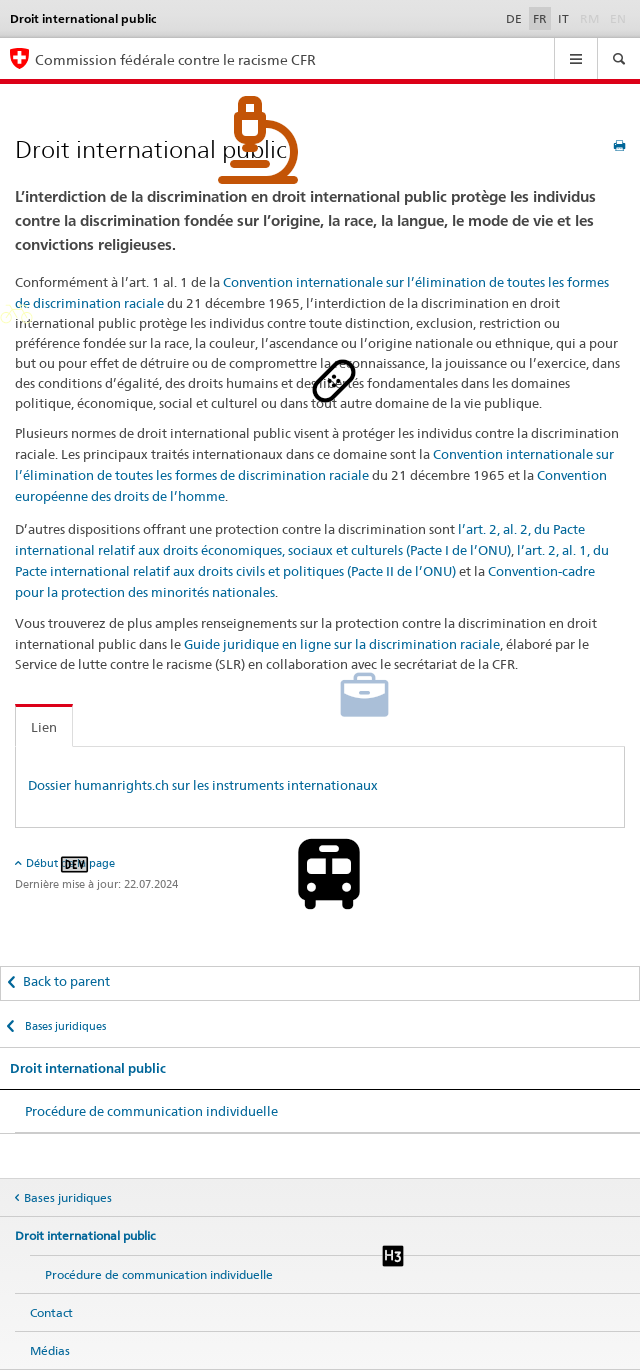  Describe the element at coordinates (258, 140) in the screenshot. I see `access scientific or research tools` at that location.